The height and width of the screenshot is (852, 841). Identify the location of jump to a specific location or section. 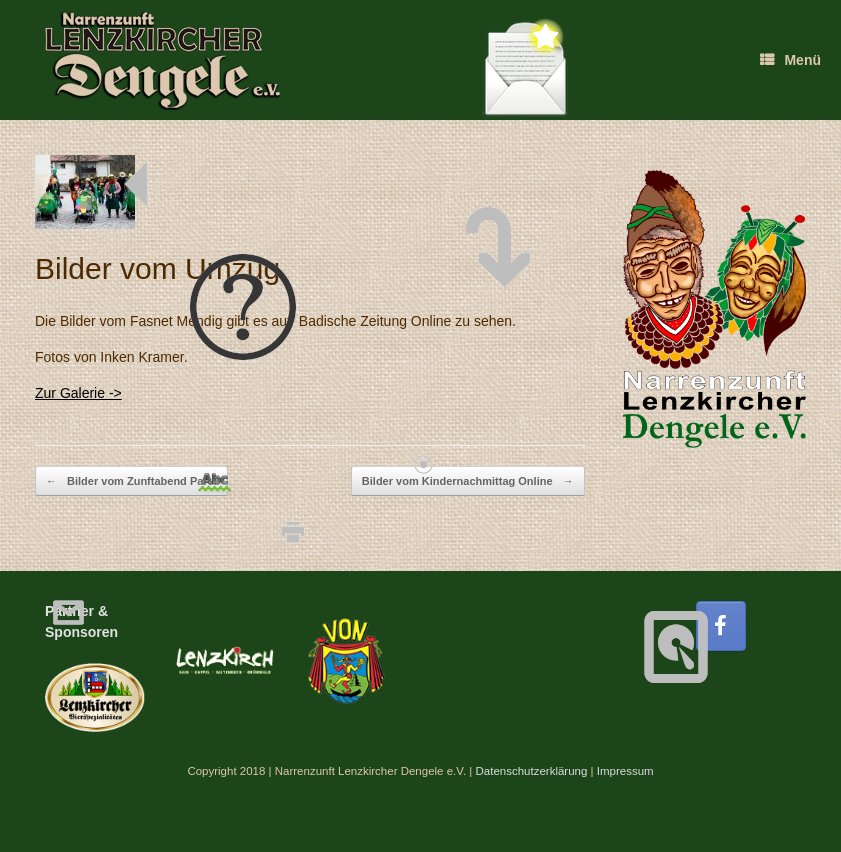
(498, 246).